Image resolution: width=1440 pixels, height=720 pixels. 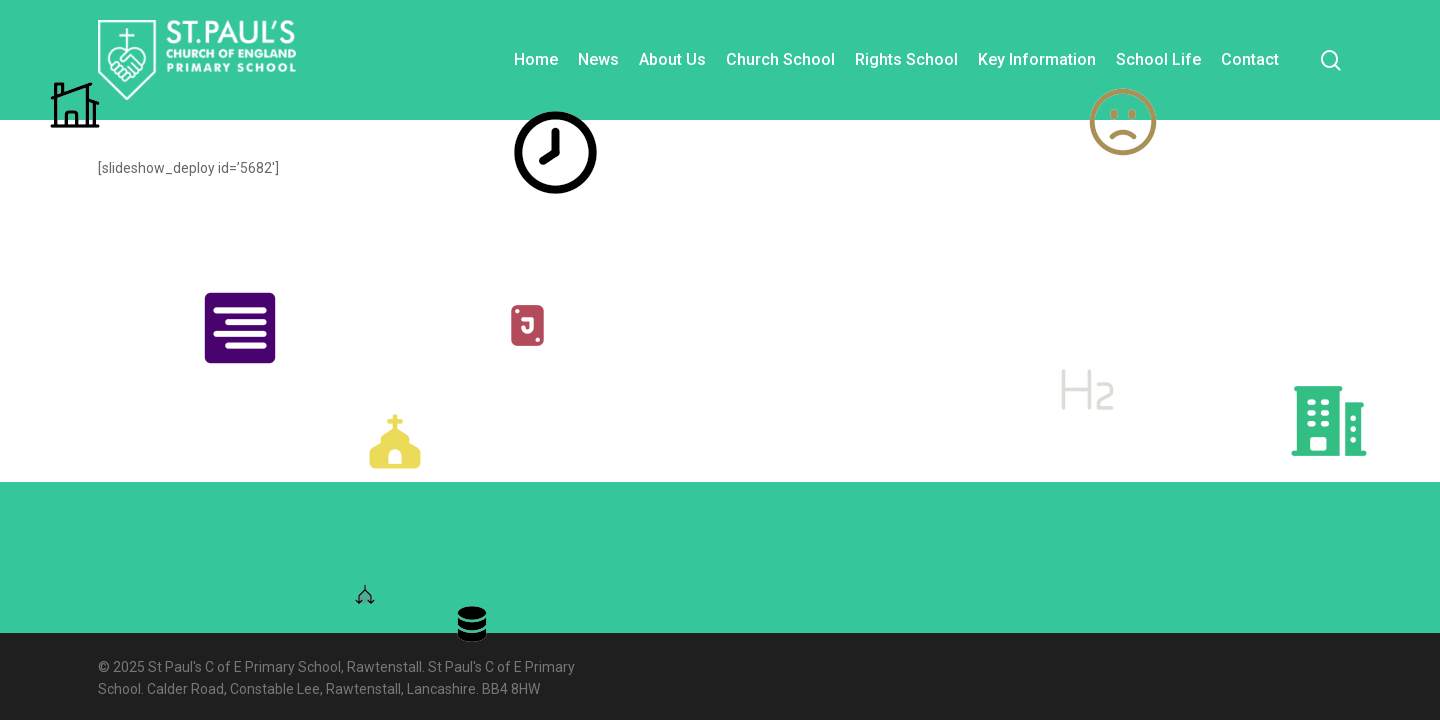 I want to click on access server or database settings, so click(x=472, y=624).